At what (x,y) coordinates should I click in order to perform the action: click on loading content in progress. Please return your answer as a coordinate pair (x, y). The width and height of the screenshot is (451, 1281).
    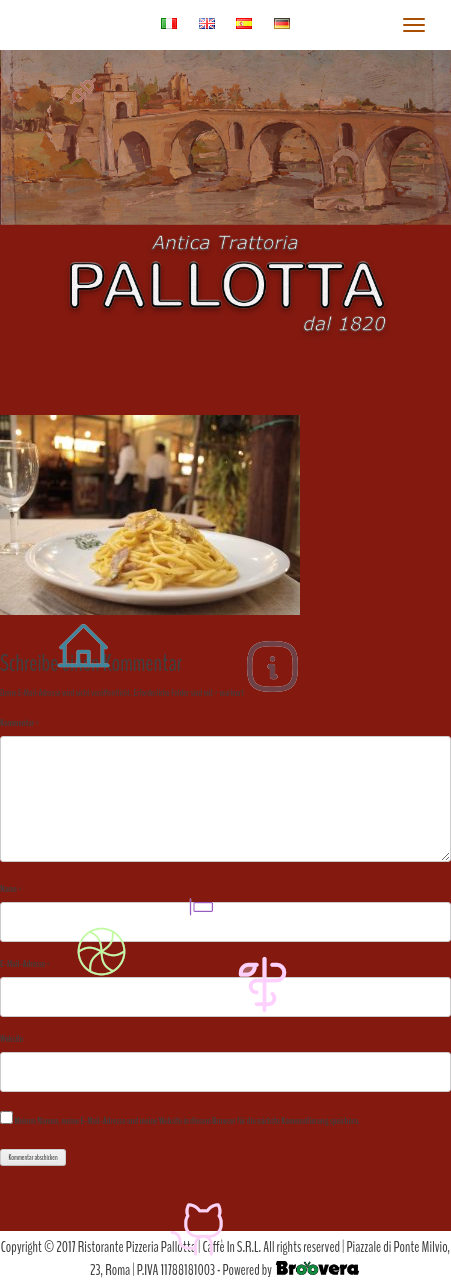
    Looking at the image, I should click on (101, 951).